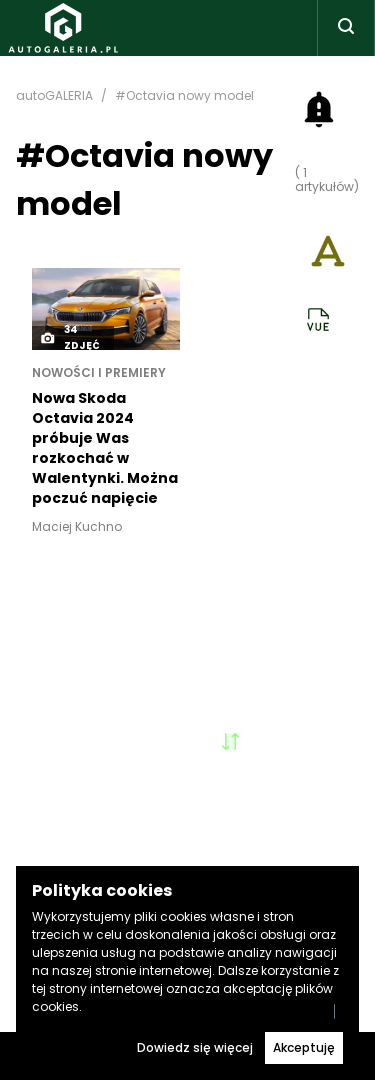  Describe the element at coordinates (230, 741) in the screenshot. I see `sort items in ascending or descending order` at that location.